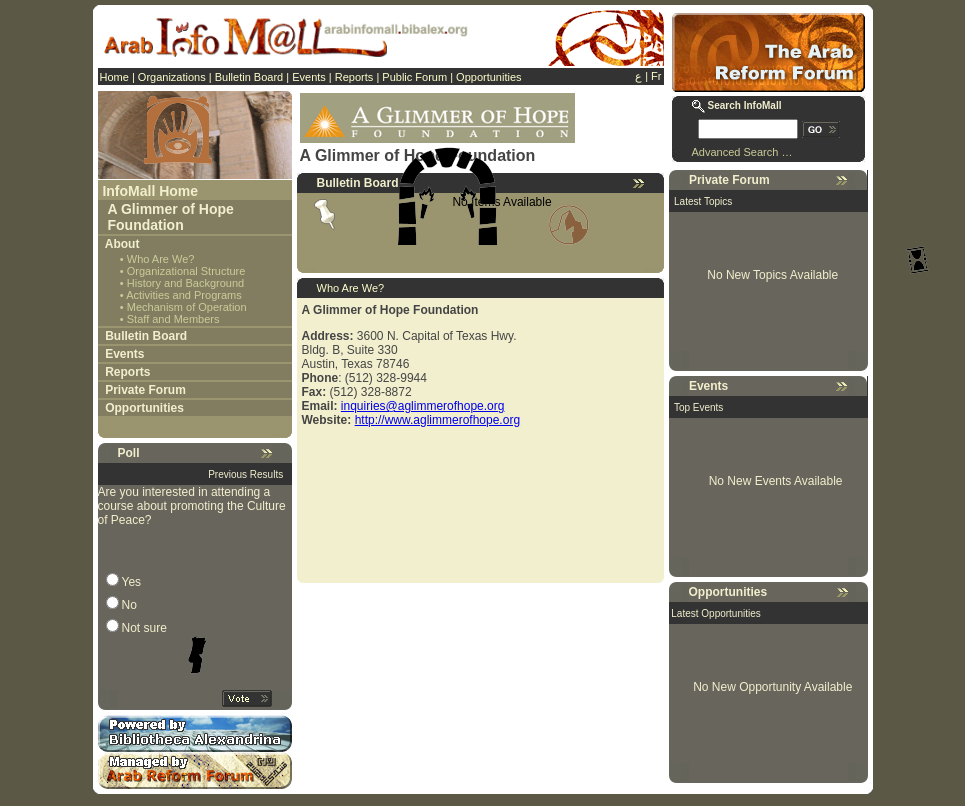  Describe the element at coordinates (569, 225) in the screenshot. I see `view mountain or peak location` at that location.